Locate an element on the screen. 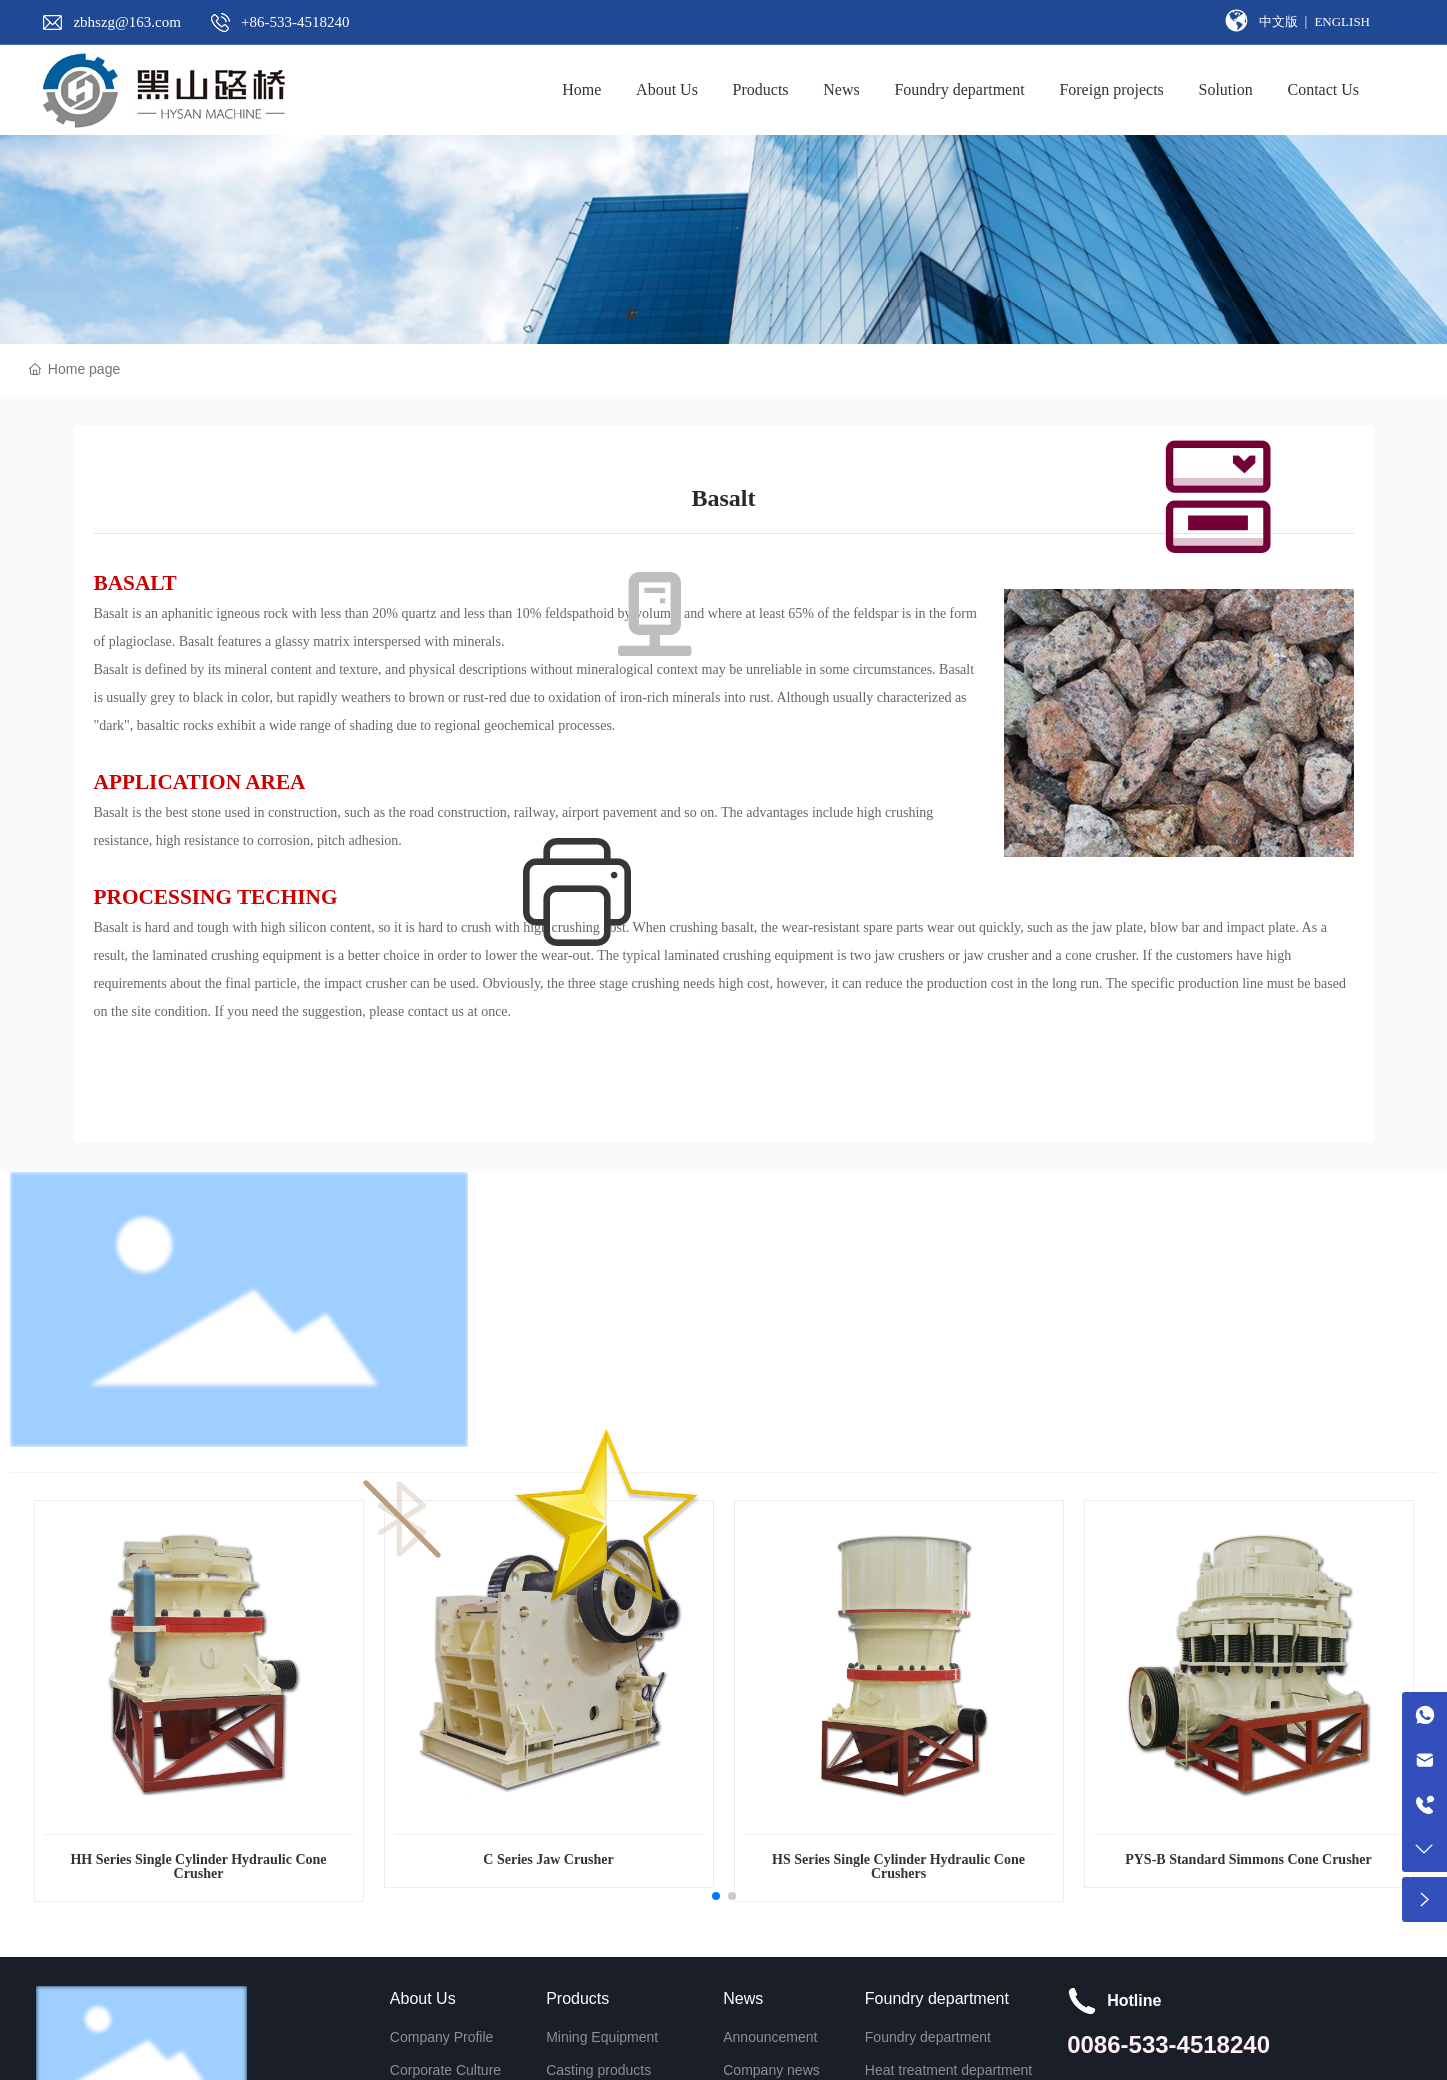 This screenshot has width=1447, height=2080. access network server settings is located at coordinates (660, 614).